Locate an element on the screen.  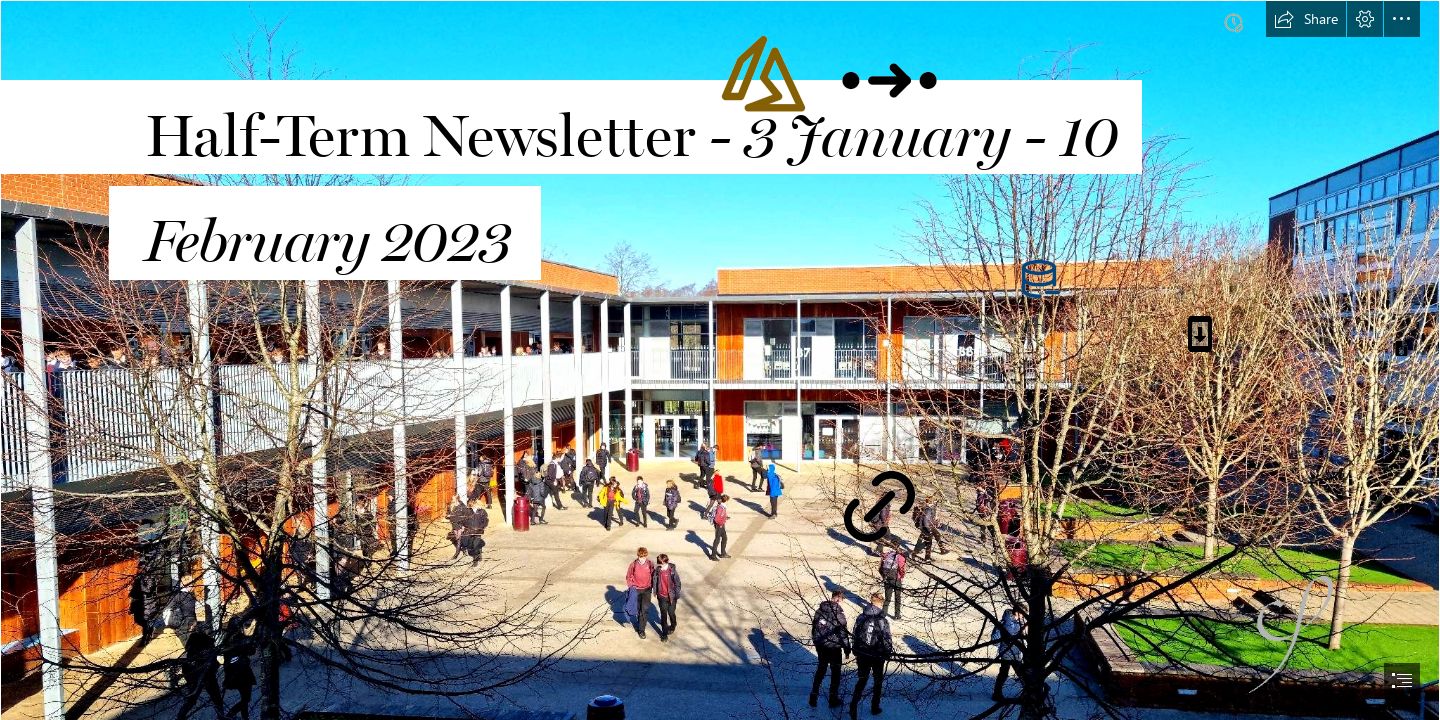
copy or share a link is located at coordinates (879, 506).